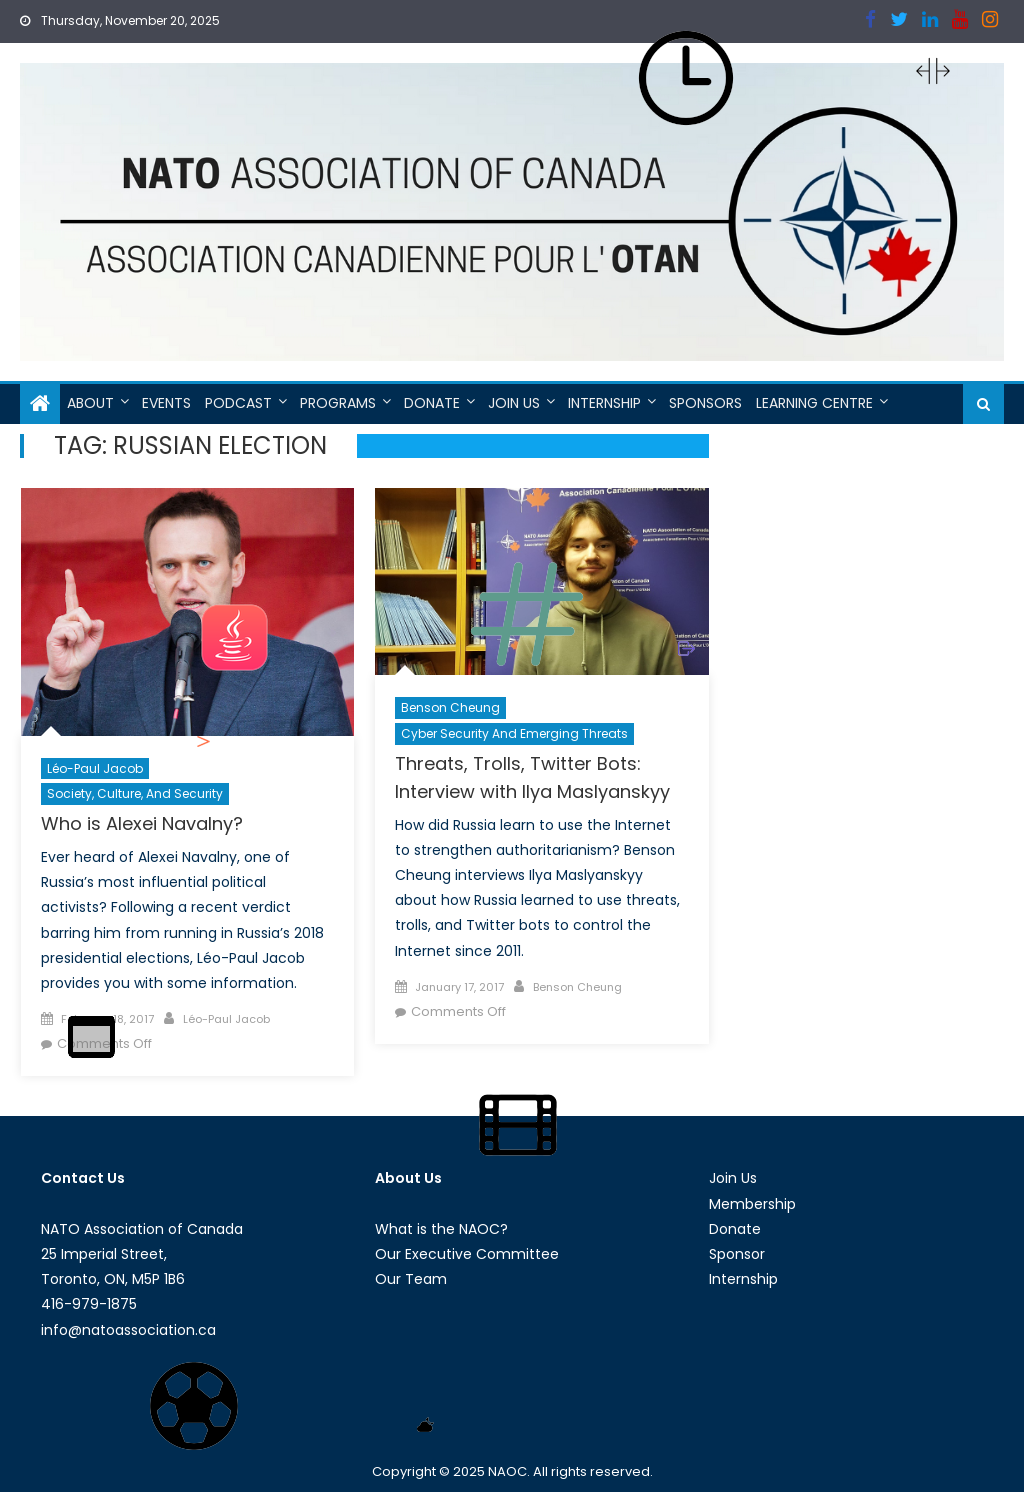  I want to click on open a web browser or web view, so click(91, 1036).